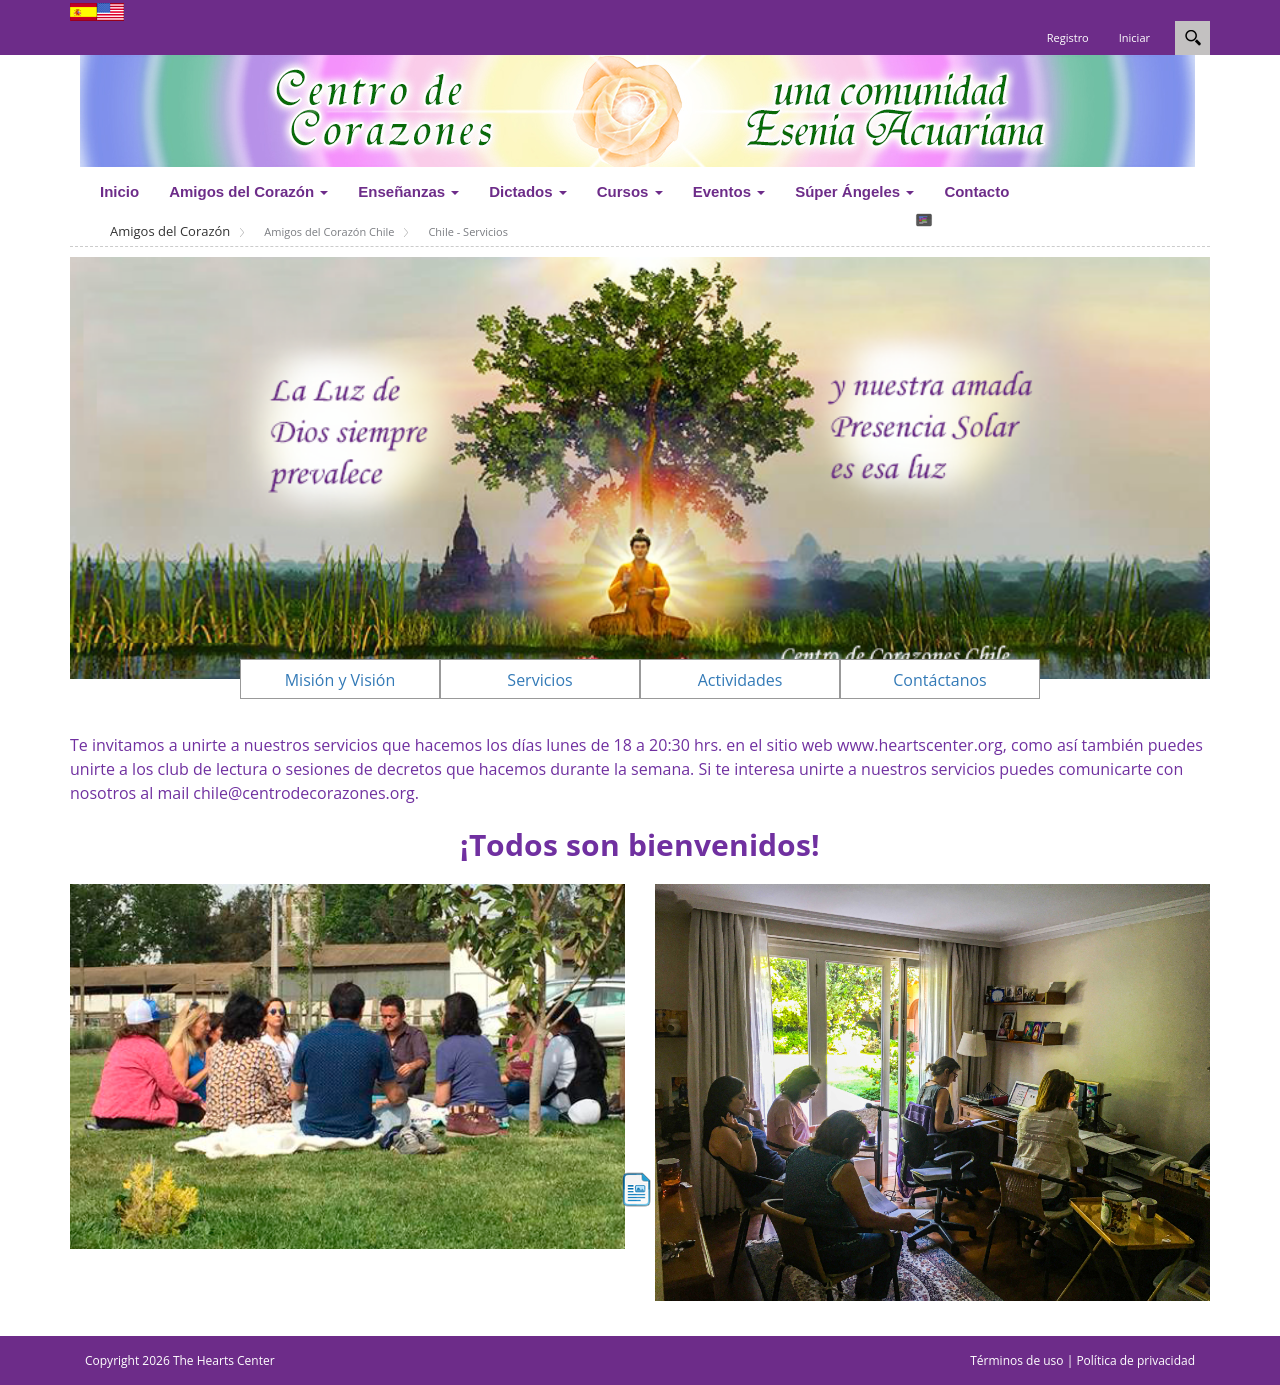 The height and width of the screenshot is (1385, 1280). Describe the element at coordinates (636, 1189) in the screenshot. I see `libreoffice writer document template file` at that location.